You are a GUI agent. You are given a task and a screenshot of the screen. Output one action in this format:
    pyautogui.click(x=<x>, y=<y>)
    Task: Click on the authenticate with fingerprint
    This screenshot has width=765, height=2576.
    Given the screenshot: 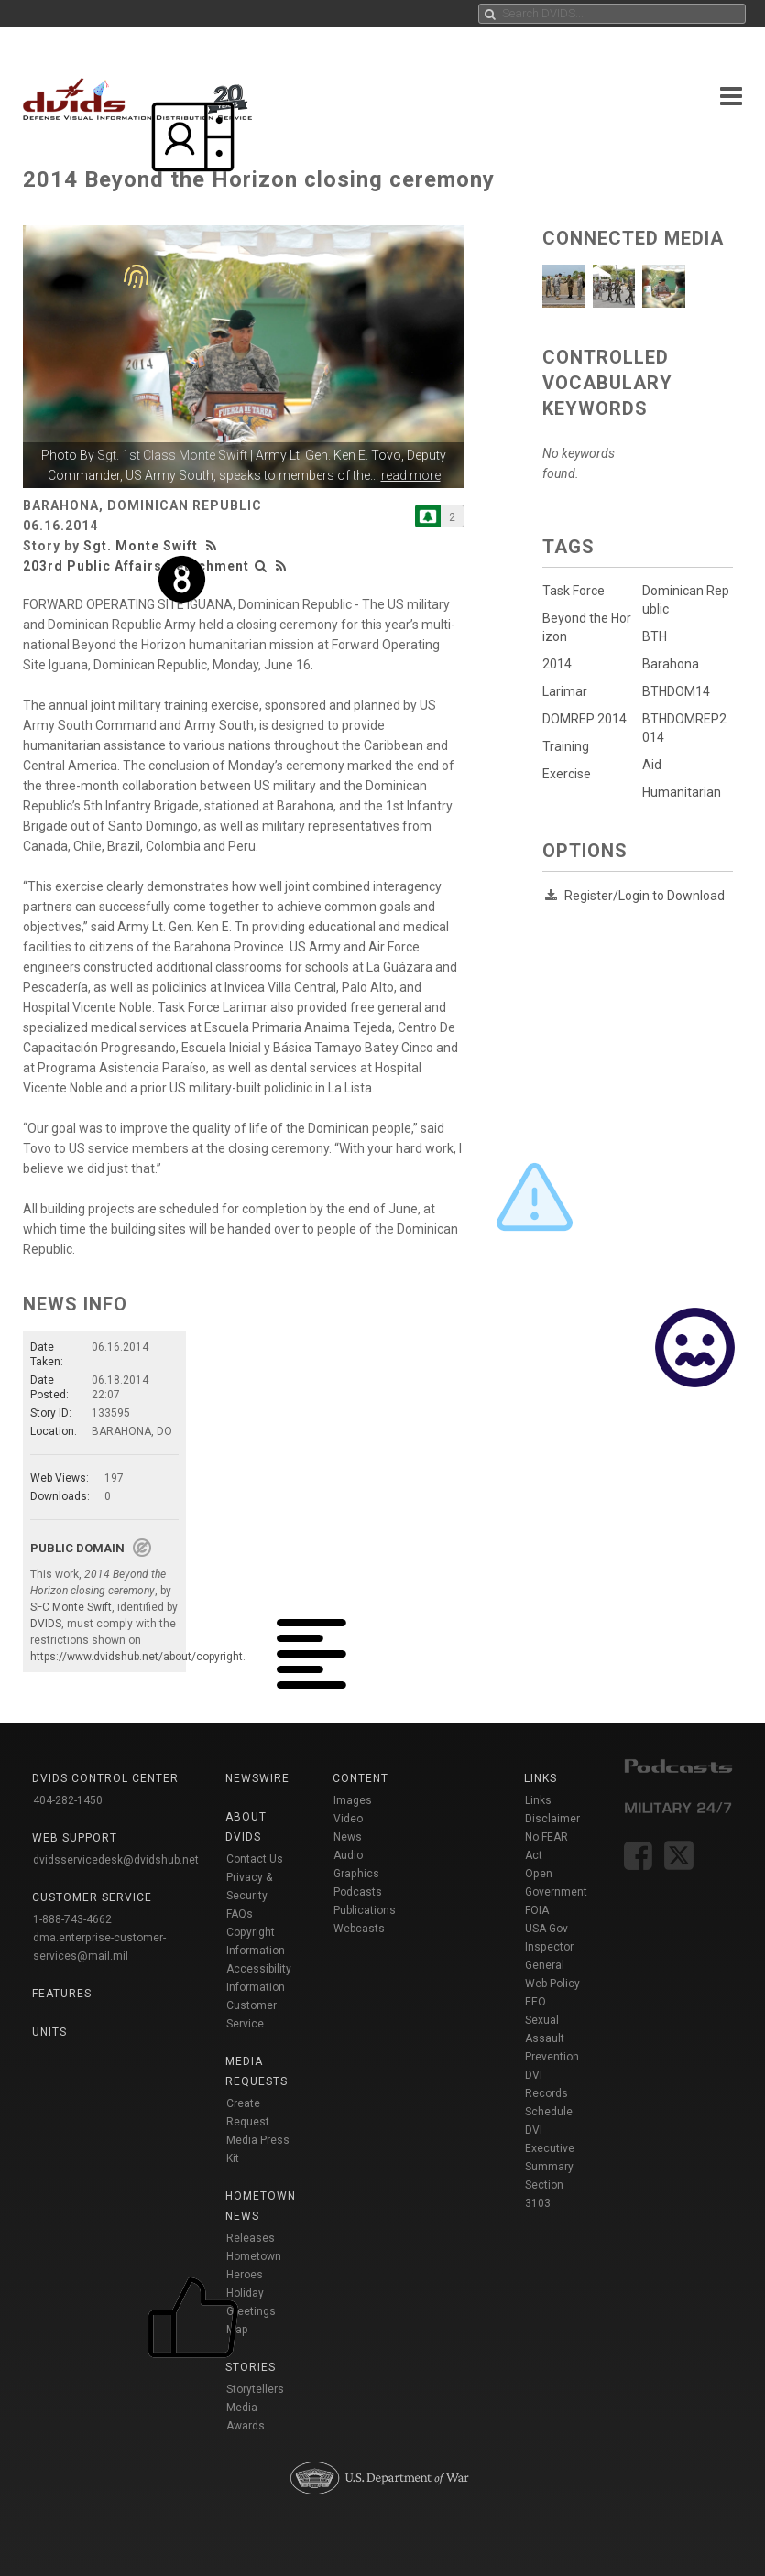 What is the action you would take?
    pyautogui.click(x=137, y=277)
    